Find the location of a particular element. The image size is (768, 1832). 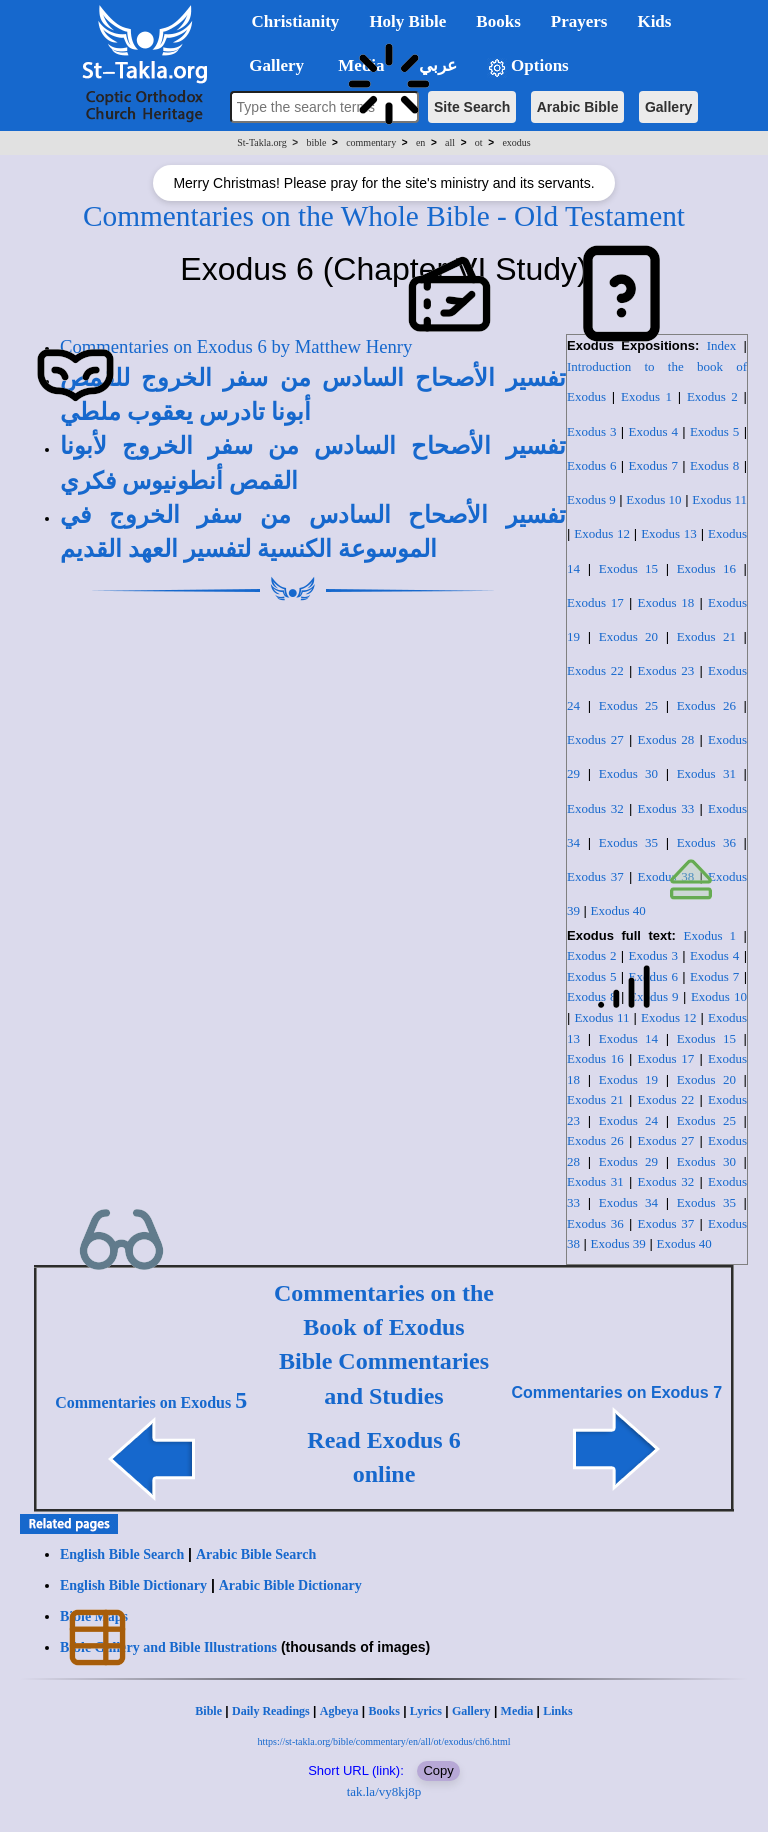

enable incognito or private browsing mode is located at coordinates (75, 373).